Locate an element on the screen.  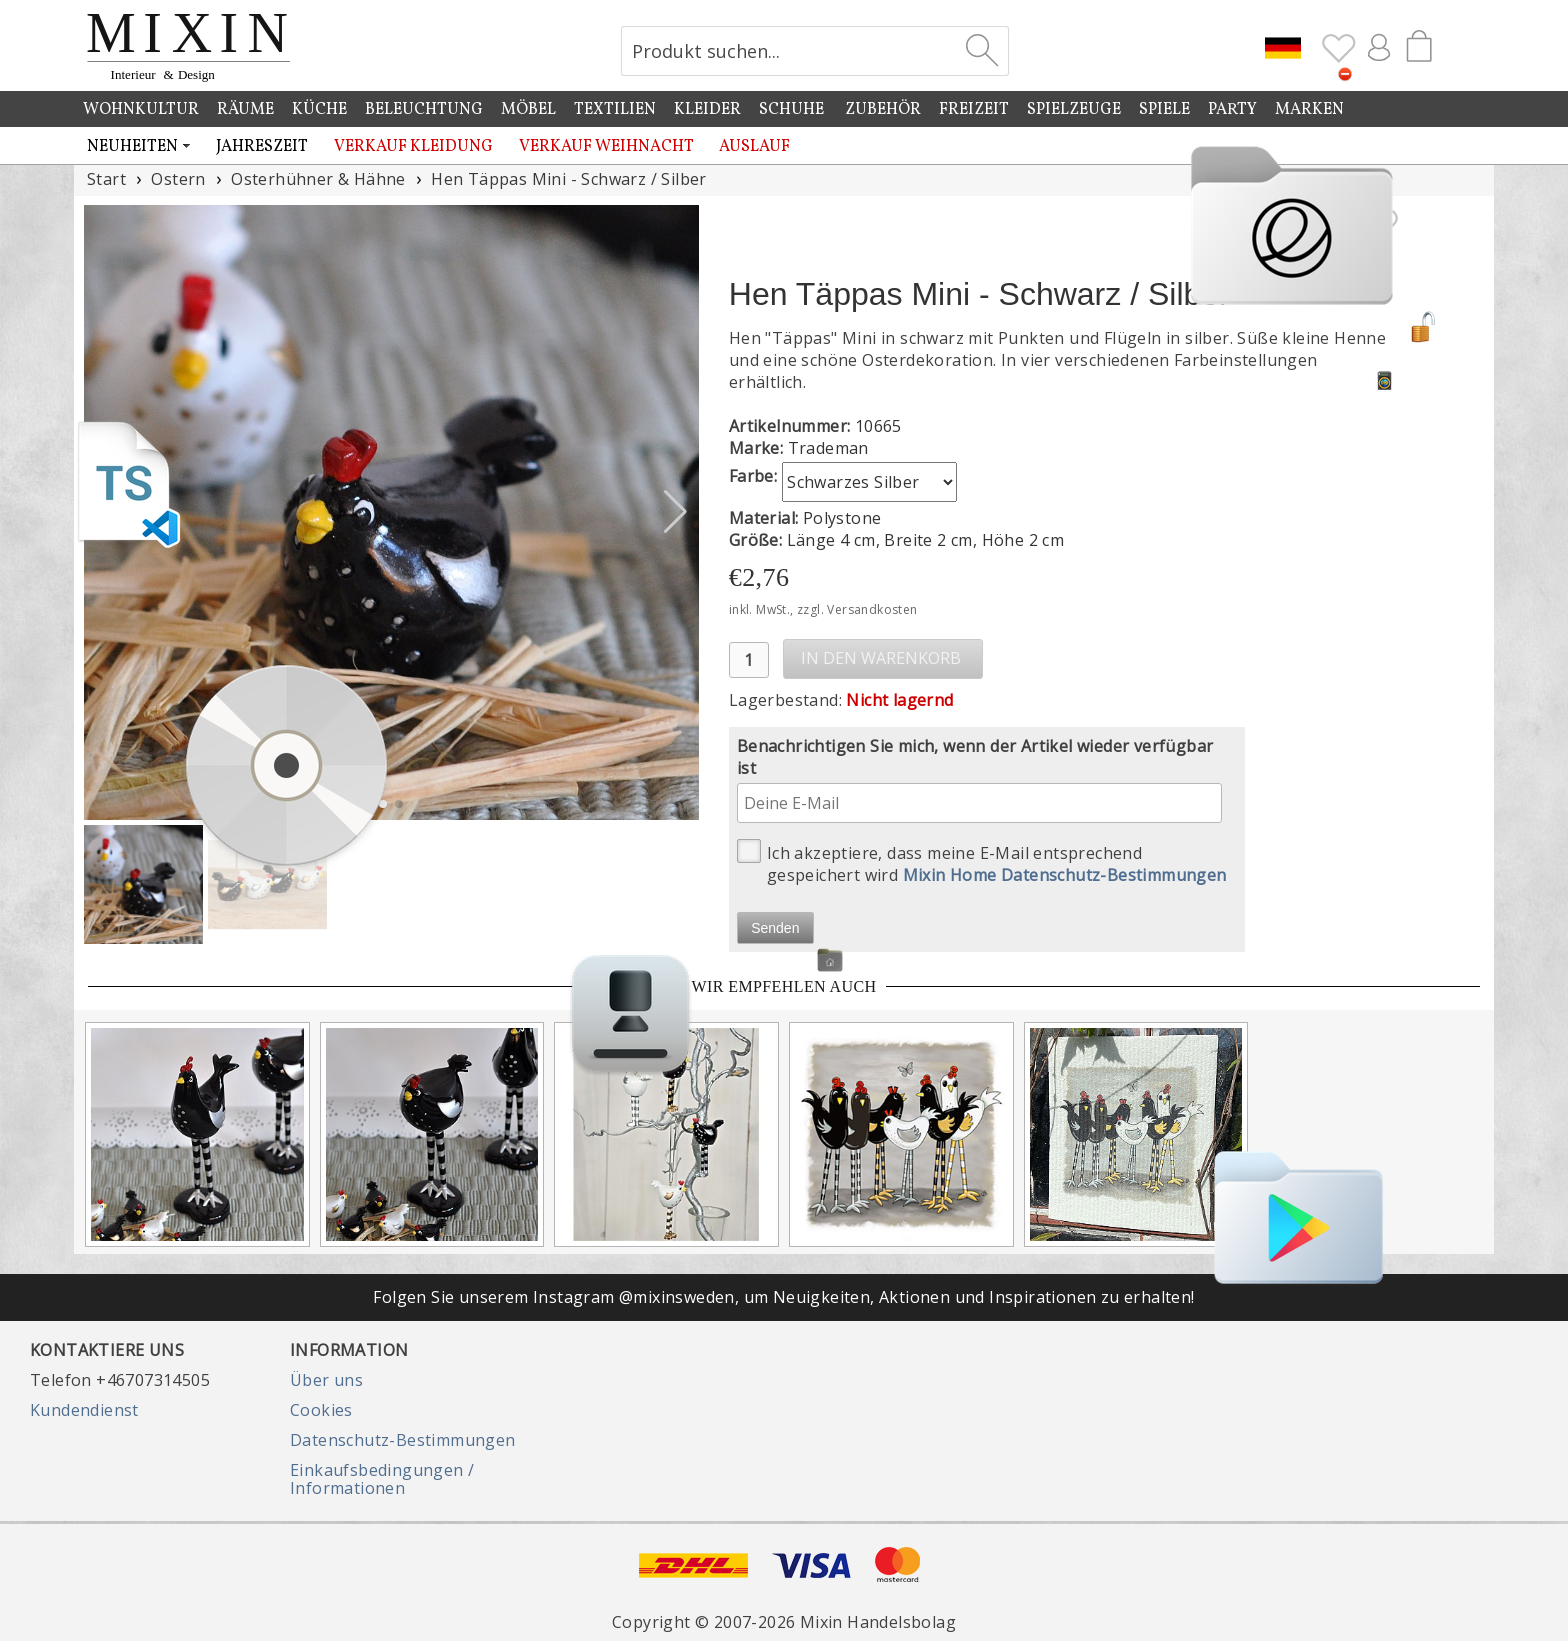
open elementary OS system folder is located at coordinates (1291, 231).